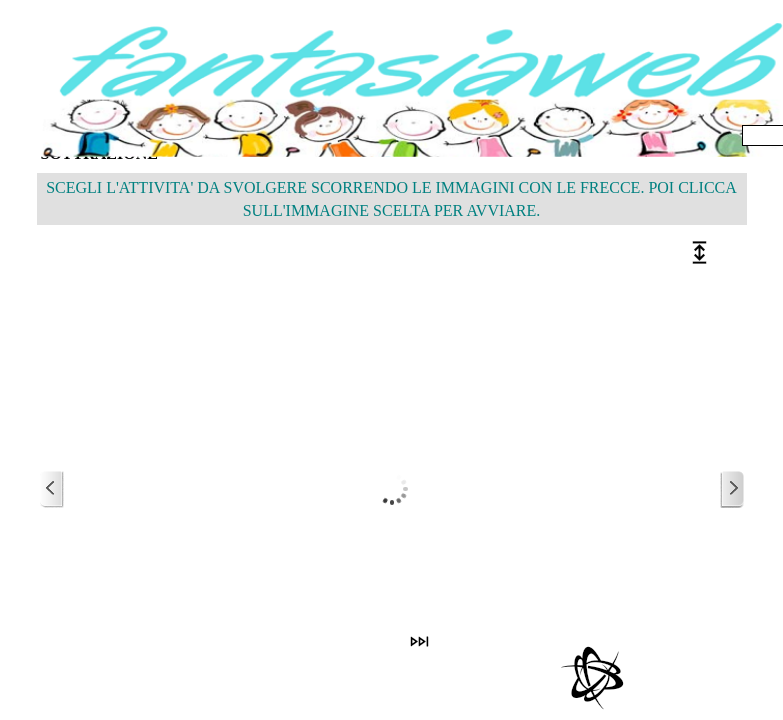 This screenshot has width=783, height=720. I want to click on skip to the end of the current track, so click(419, 641).